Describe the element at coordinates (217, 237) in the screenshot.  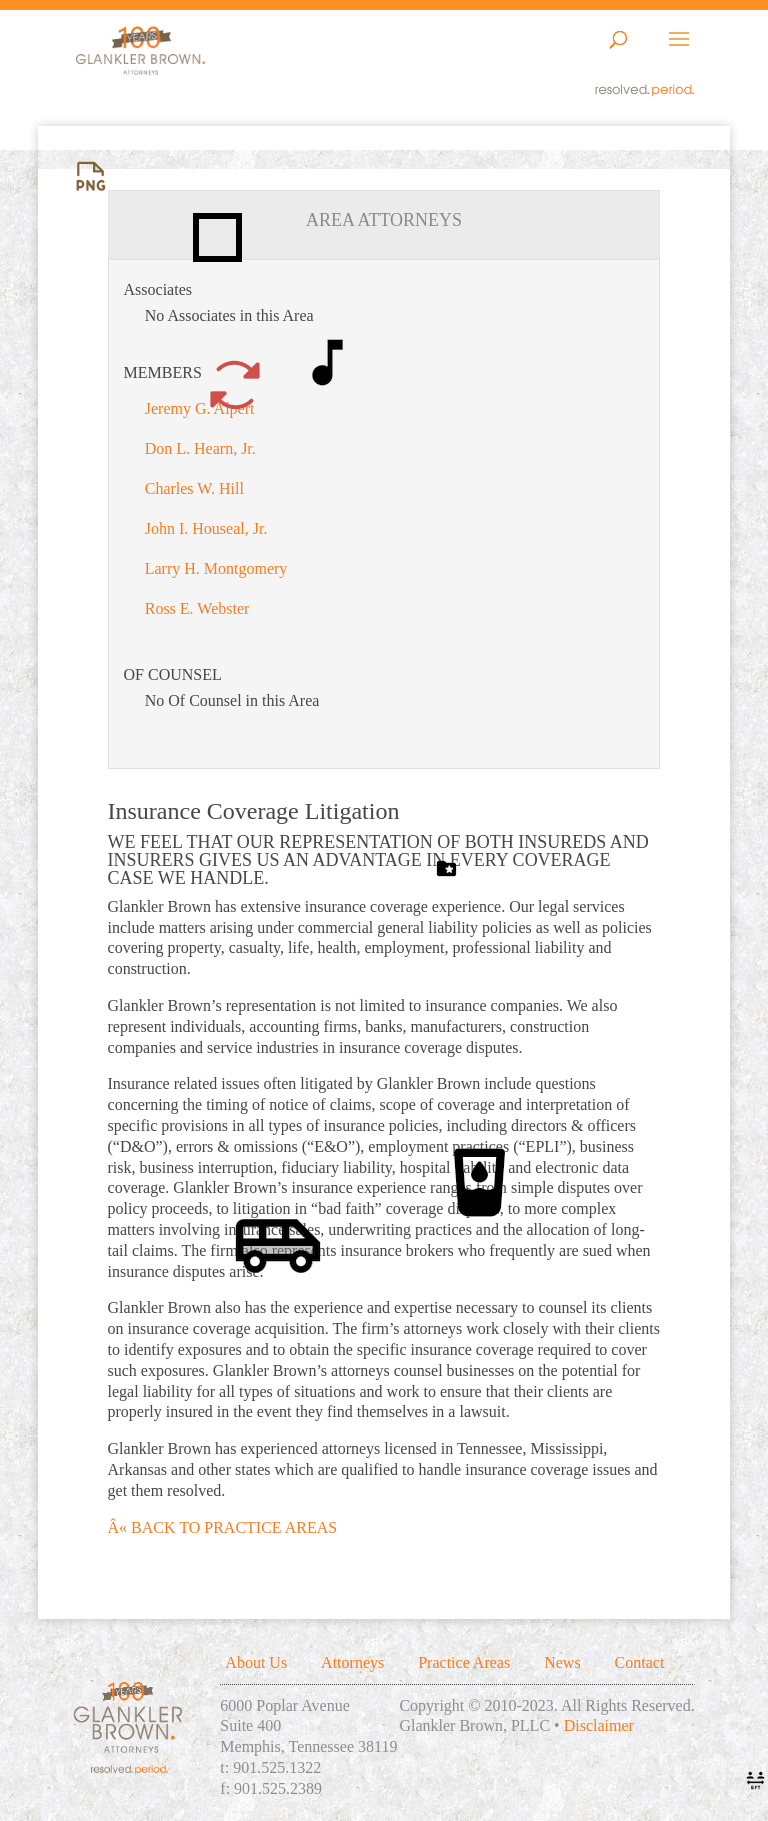
I see `select a square crop ratio for an image` at that location.